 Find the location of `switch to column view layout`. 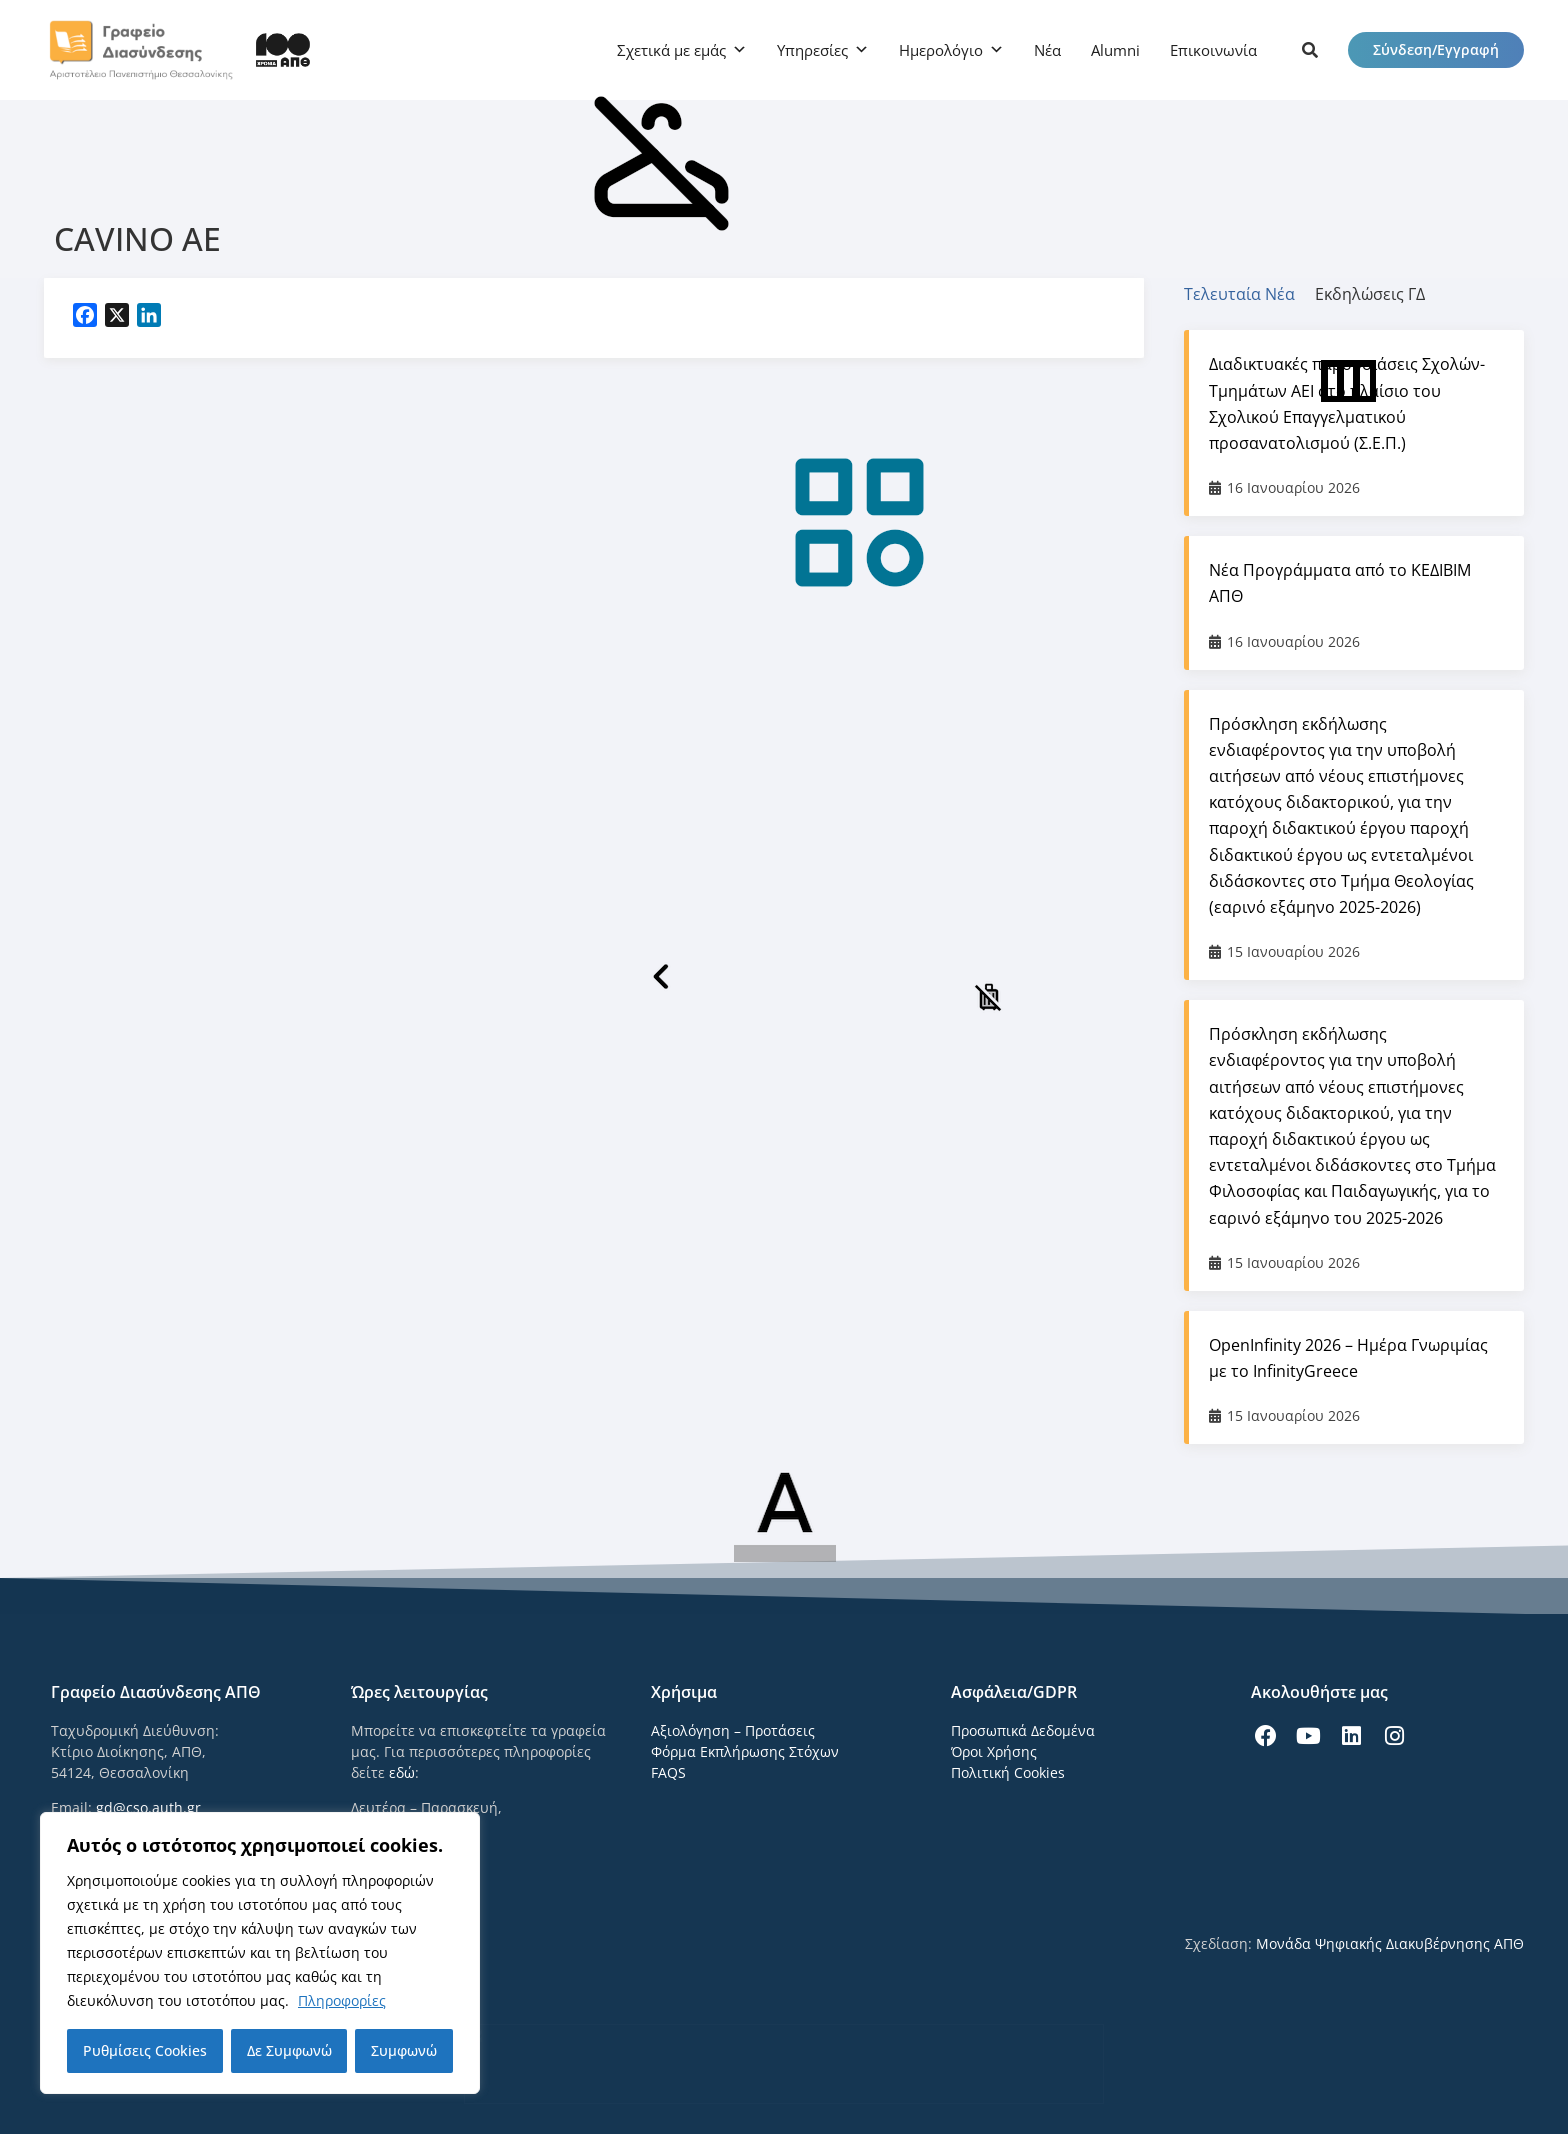

switch to column view layout is located at coordinates (1347, 383).